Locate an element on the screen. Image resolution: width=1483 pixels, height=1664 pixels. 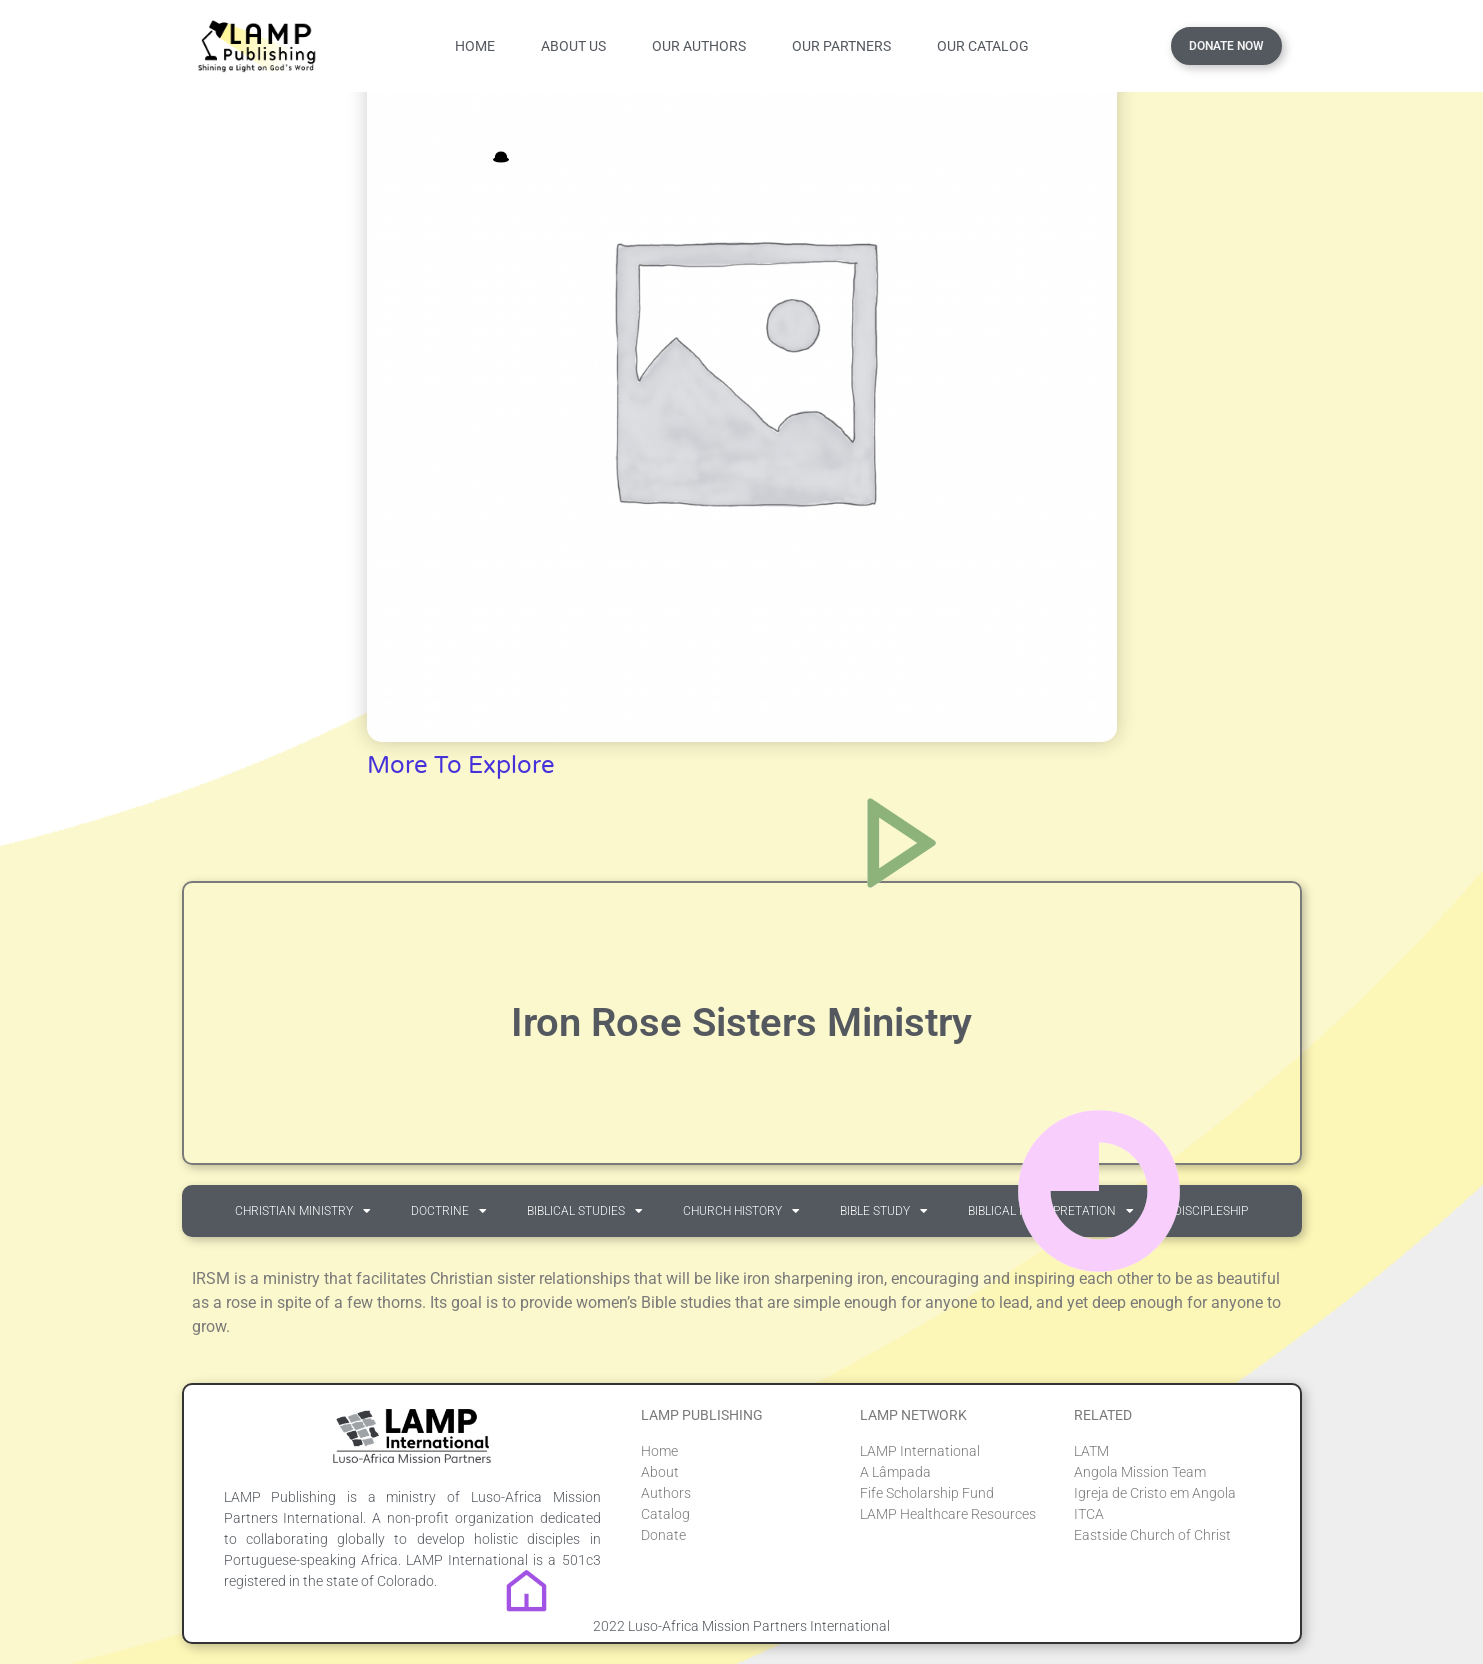
open Alfred app is located at coordinates (501, 157).